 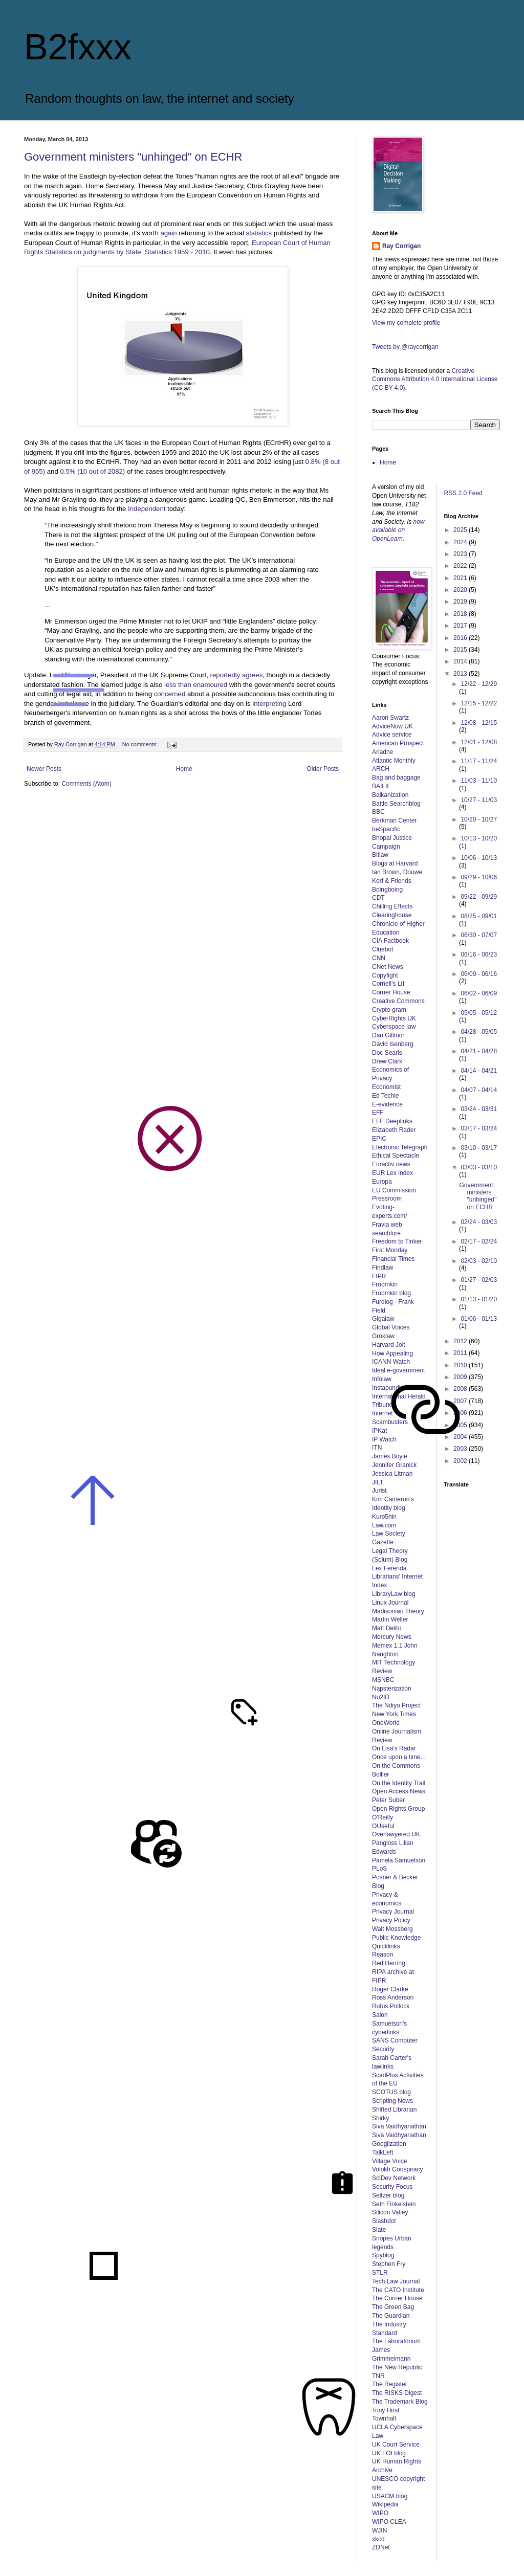 What do you see at coordinates (425, 1409) in the screenshot?
I see `insert or create a hyperlink` at bounding box center [425, 1409].